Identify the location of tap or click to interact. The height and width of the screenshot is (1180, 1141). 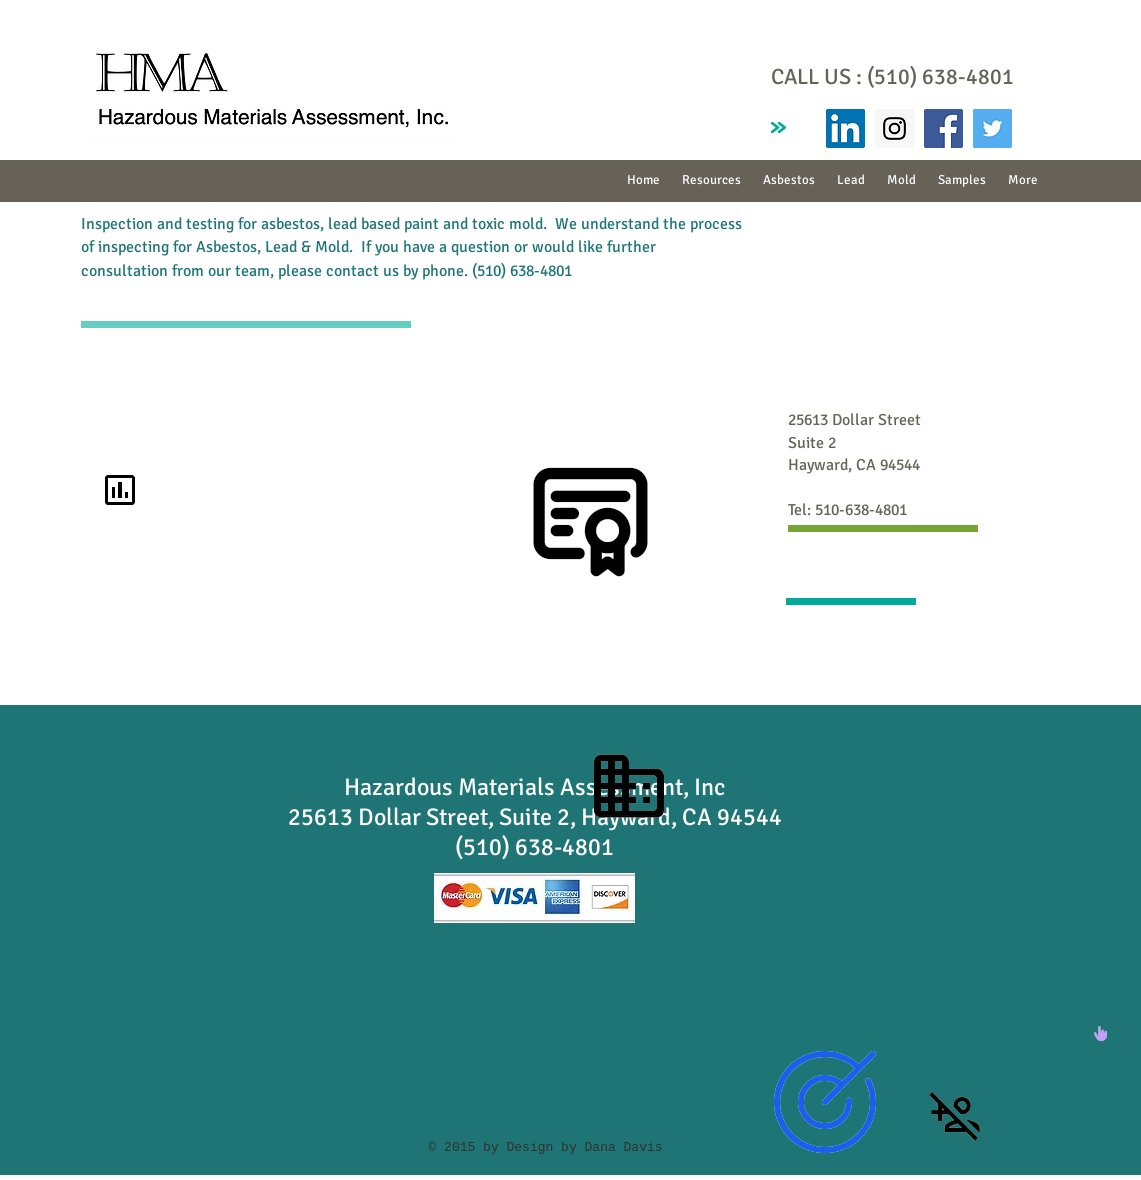
(1100, 1033).